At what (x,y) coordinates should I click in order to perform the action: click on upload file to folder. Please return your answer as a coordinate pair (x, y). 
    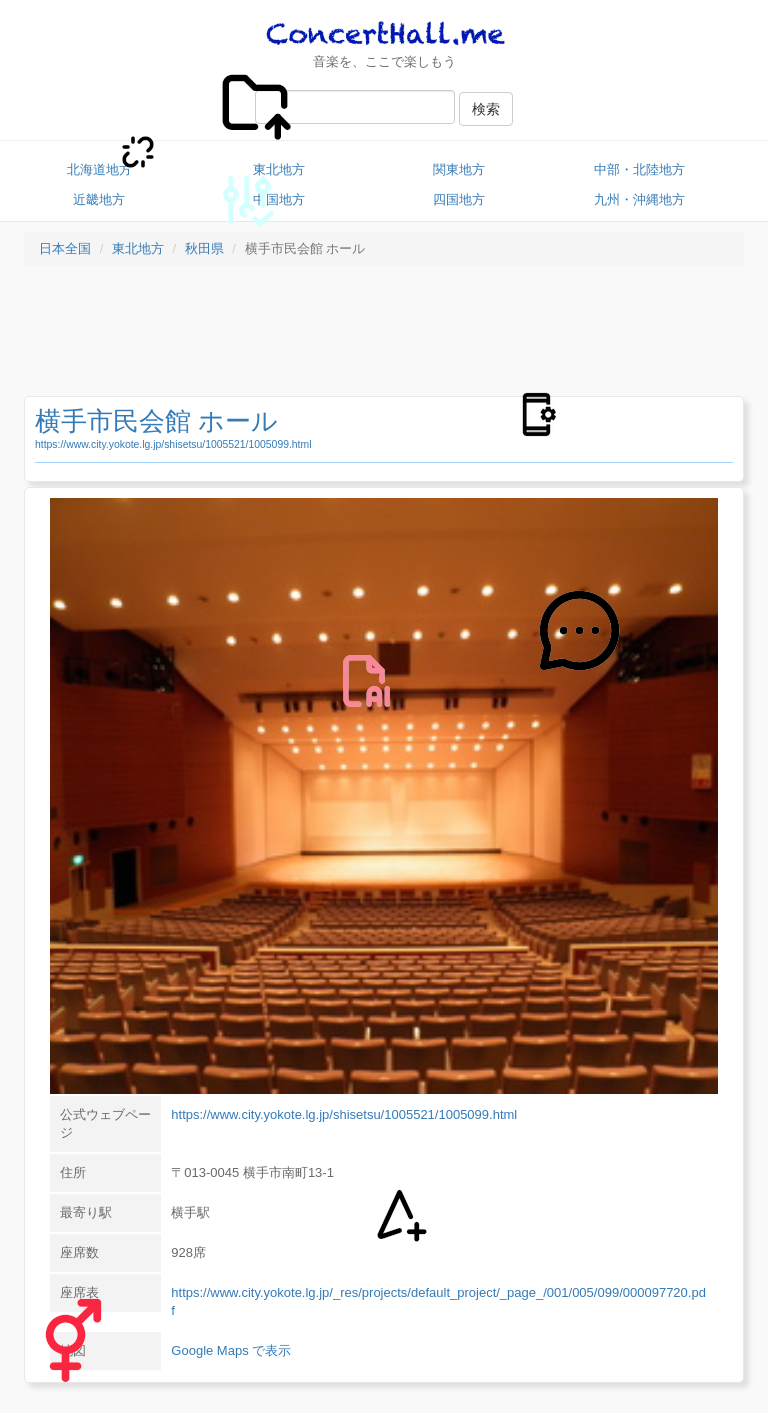
    Looking at the image, I should click on (255, 104).